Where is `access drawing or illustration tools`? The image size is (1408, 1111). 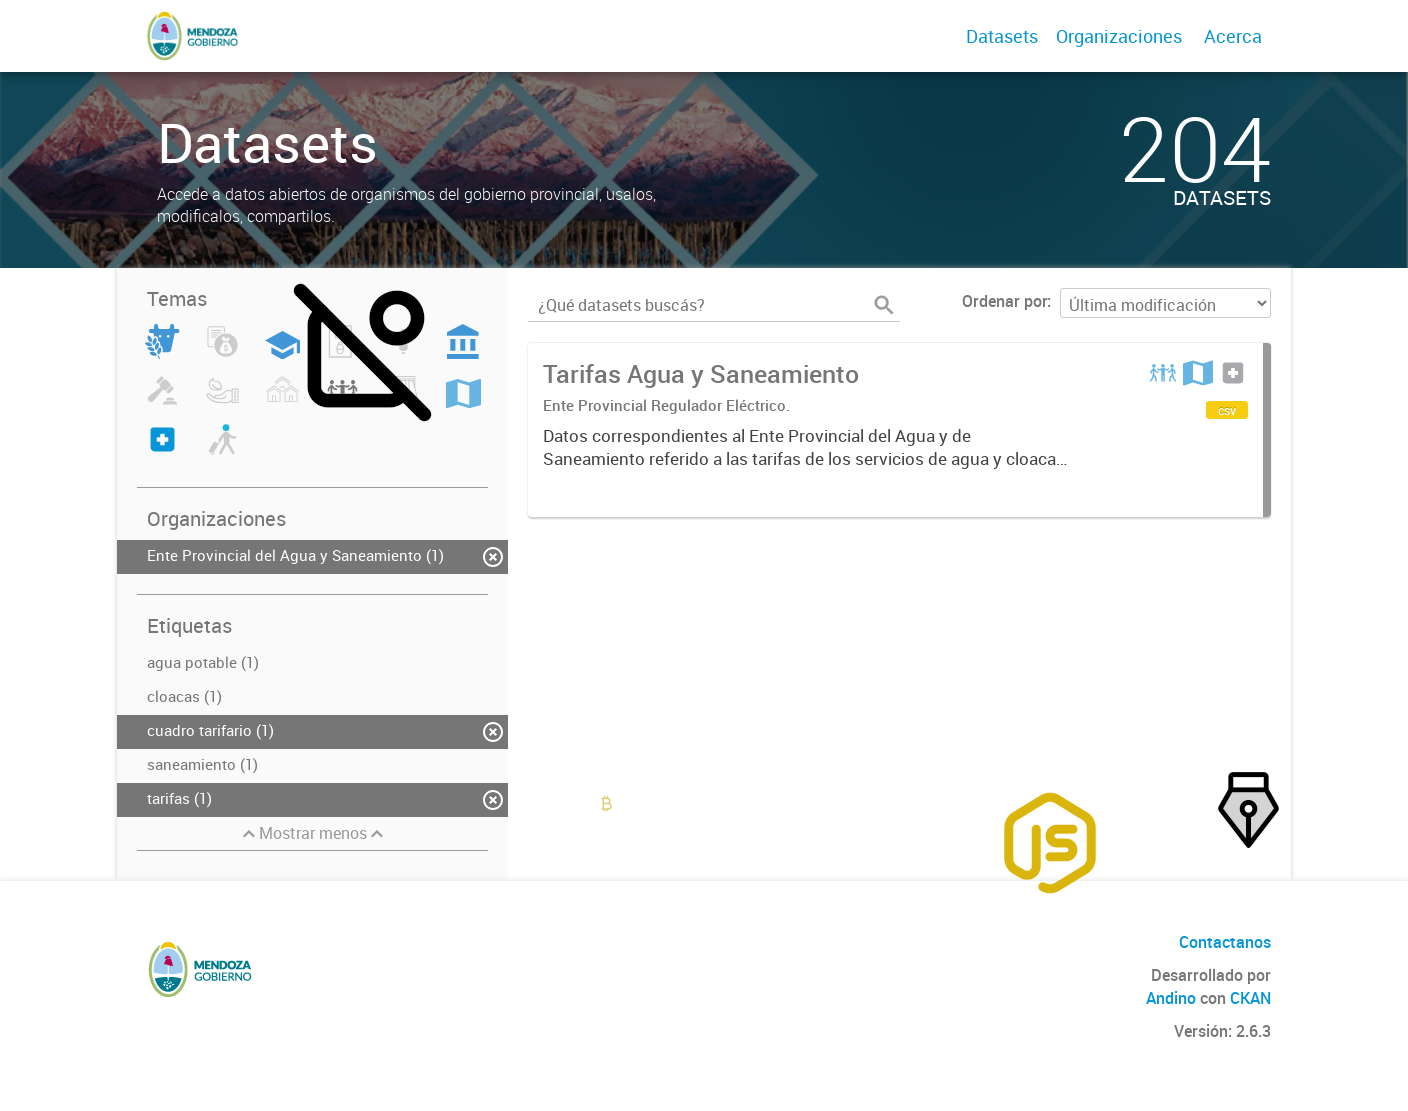 access drawing or illustration tools is located at coordinates (1248, 807).